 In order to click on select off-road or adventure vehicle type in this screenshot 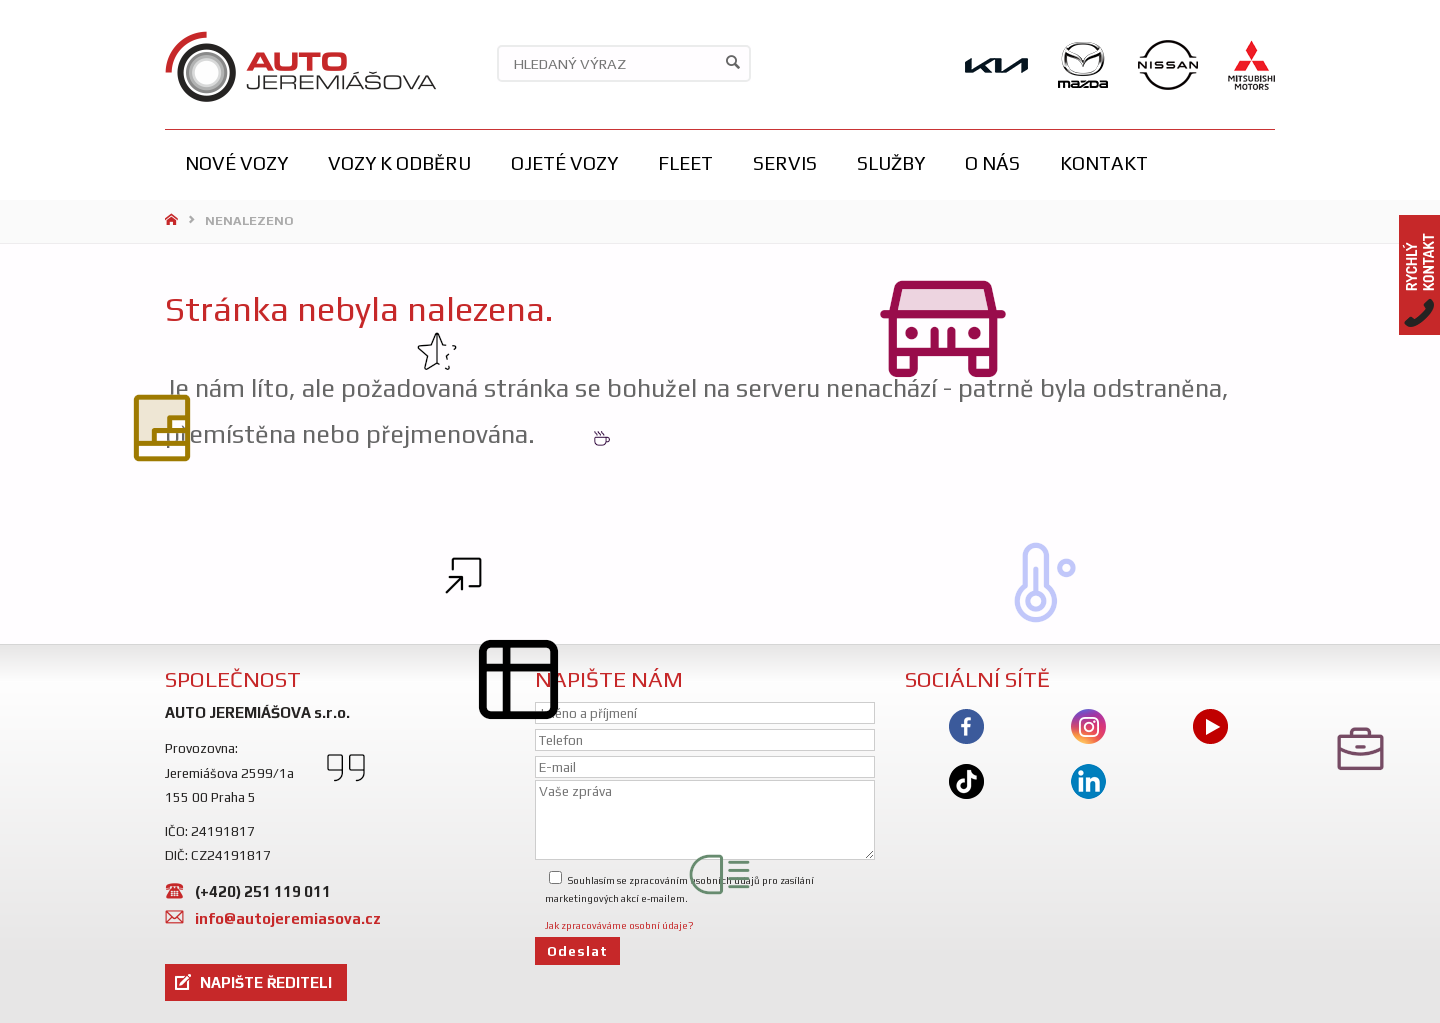, I will do `click(943, 331)`.